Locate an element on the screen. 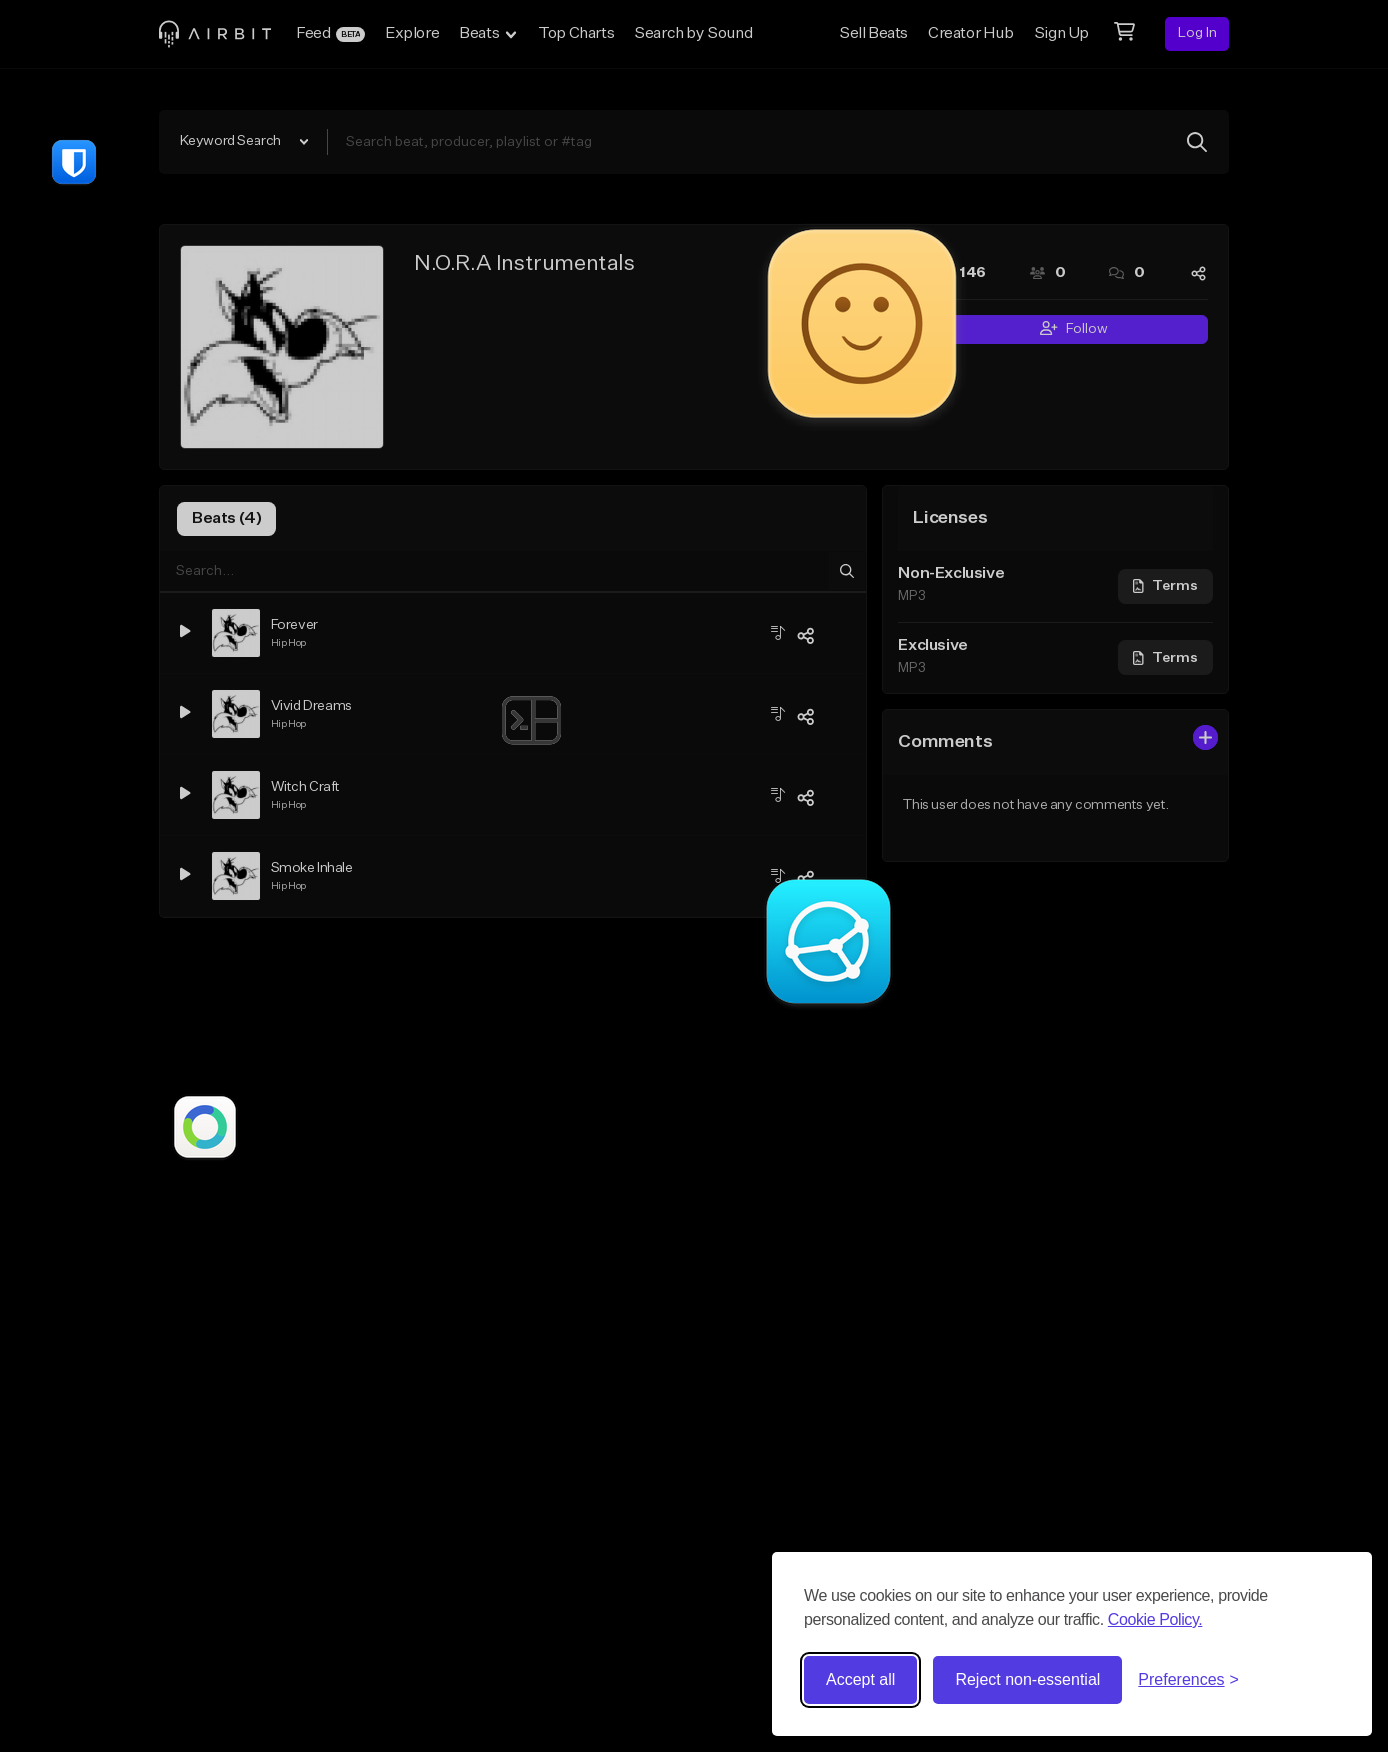 The height and width of the screenshot is (1752, 1388). customize emoji and emoticon preferences is located at coordinates (862, 327).